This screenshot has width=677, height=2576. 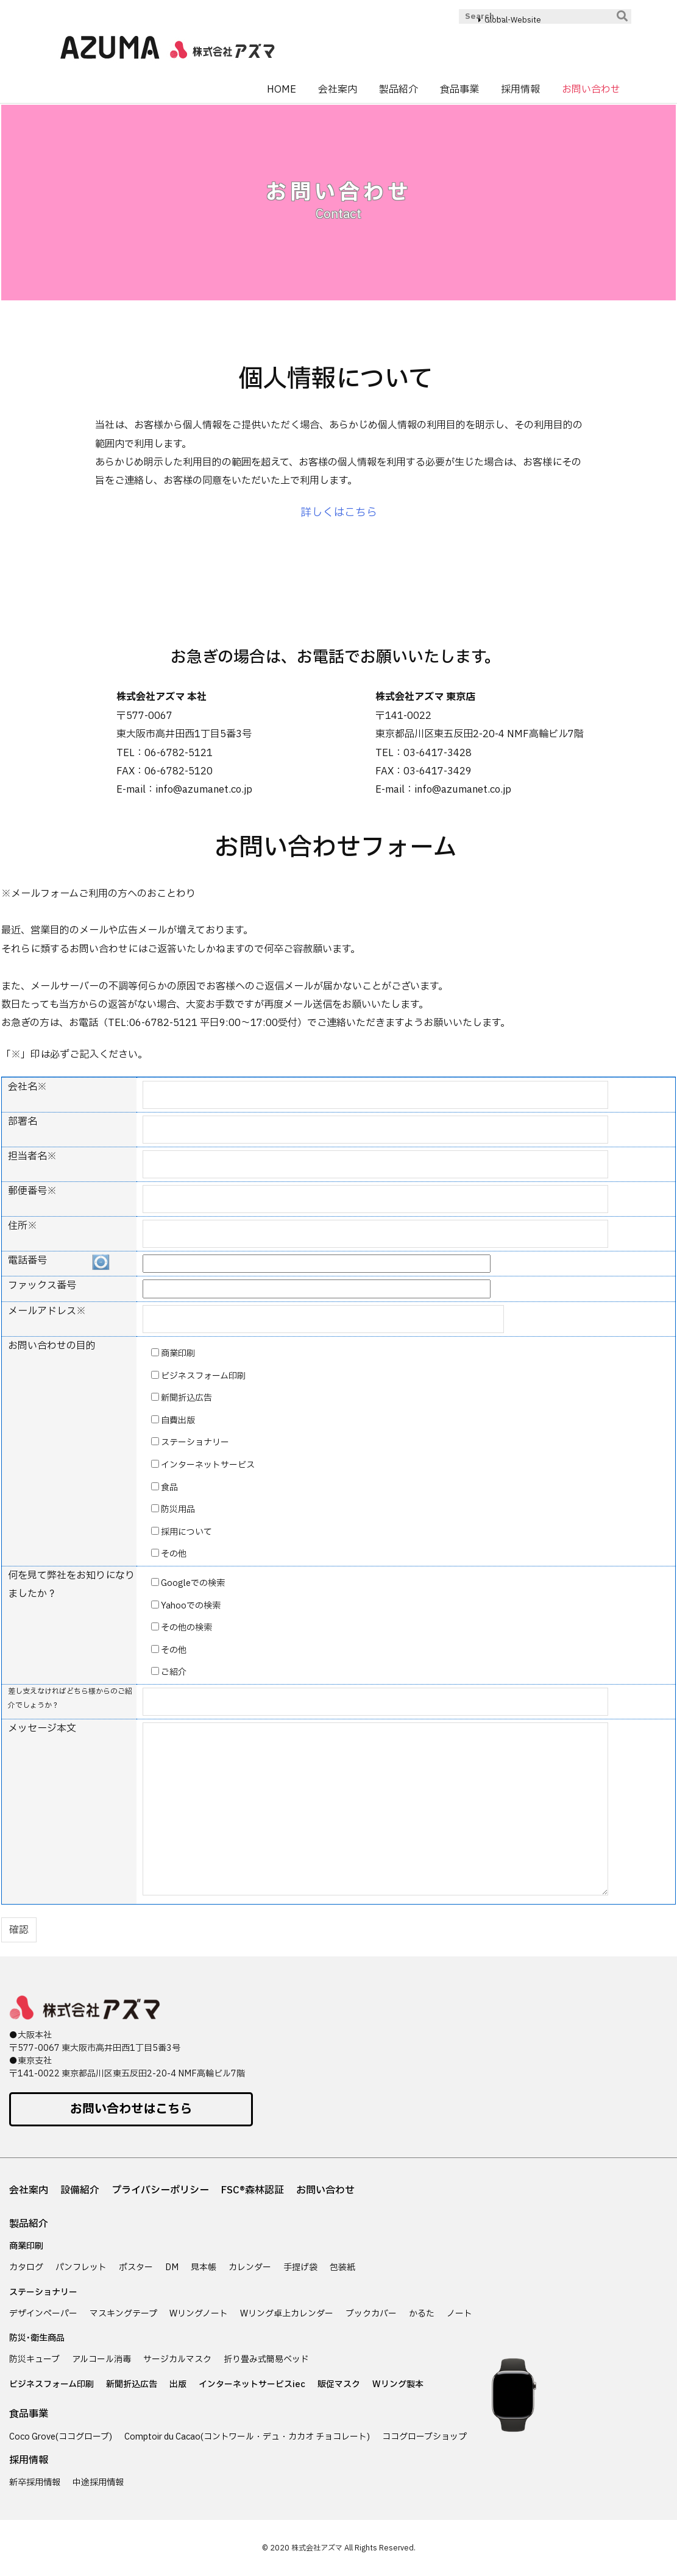 I want to click on apple watch series 10 device icon, so click(x=513, y=2395).